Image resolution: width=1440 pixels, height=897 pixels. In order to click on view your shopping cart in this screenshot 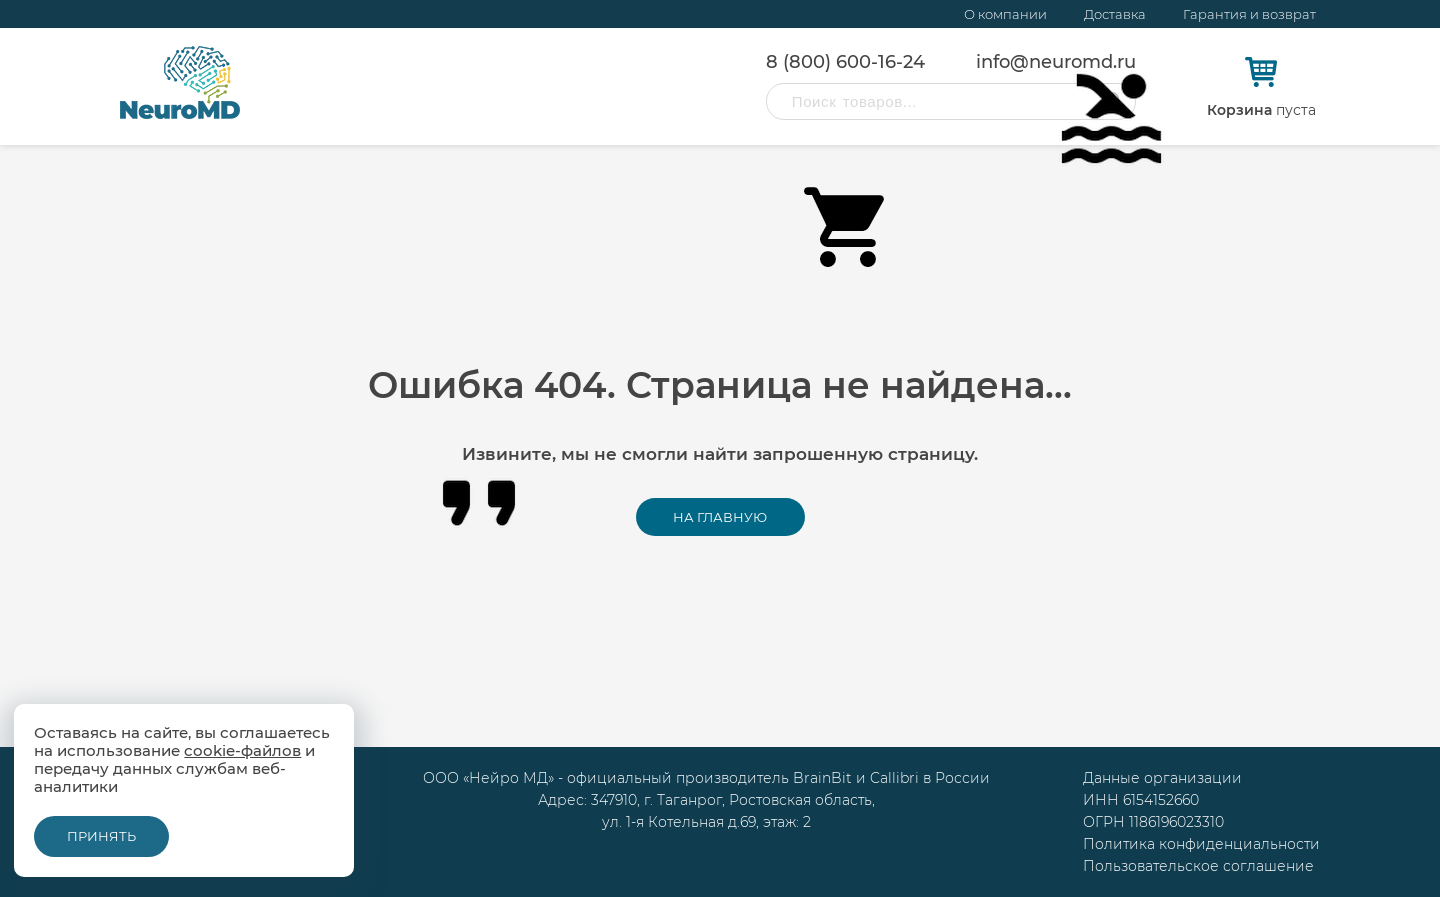, I will do `click(848, 227)`.